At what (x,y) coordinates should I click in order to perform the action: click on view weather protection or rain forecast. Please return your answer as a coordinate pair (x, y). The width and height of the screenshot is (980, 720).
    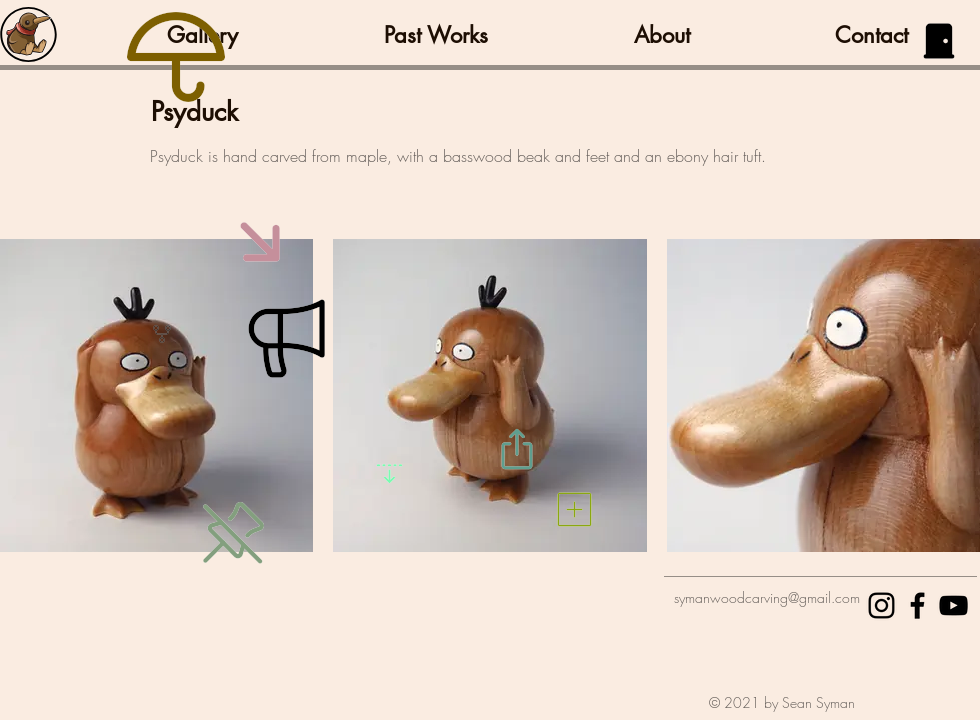
    Looking at the image, I should click on (176, 57).